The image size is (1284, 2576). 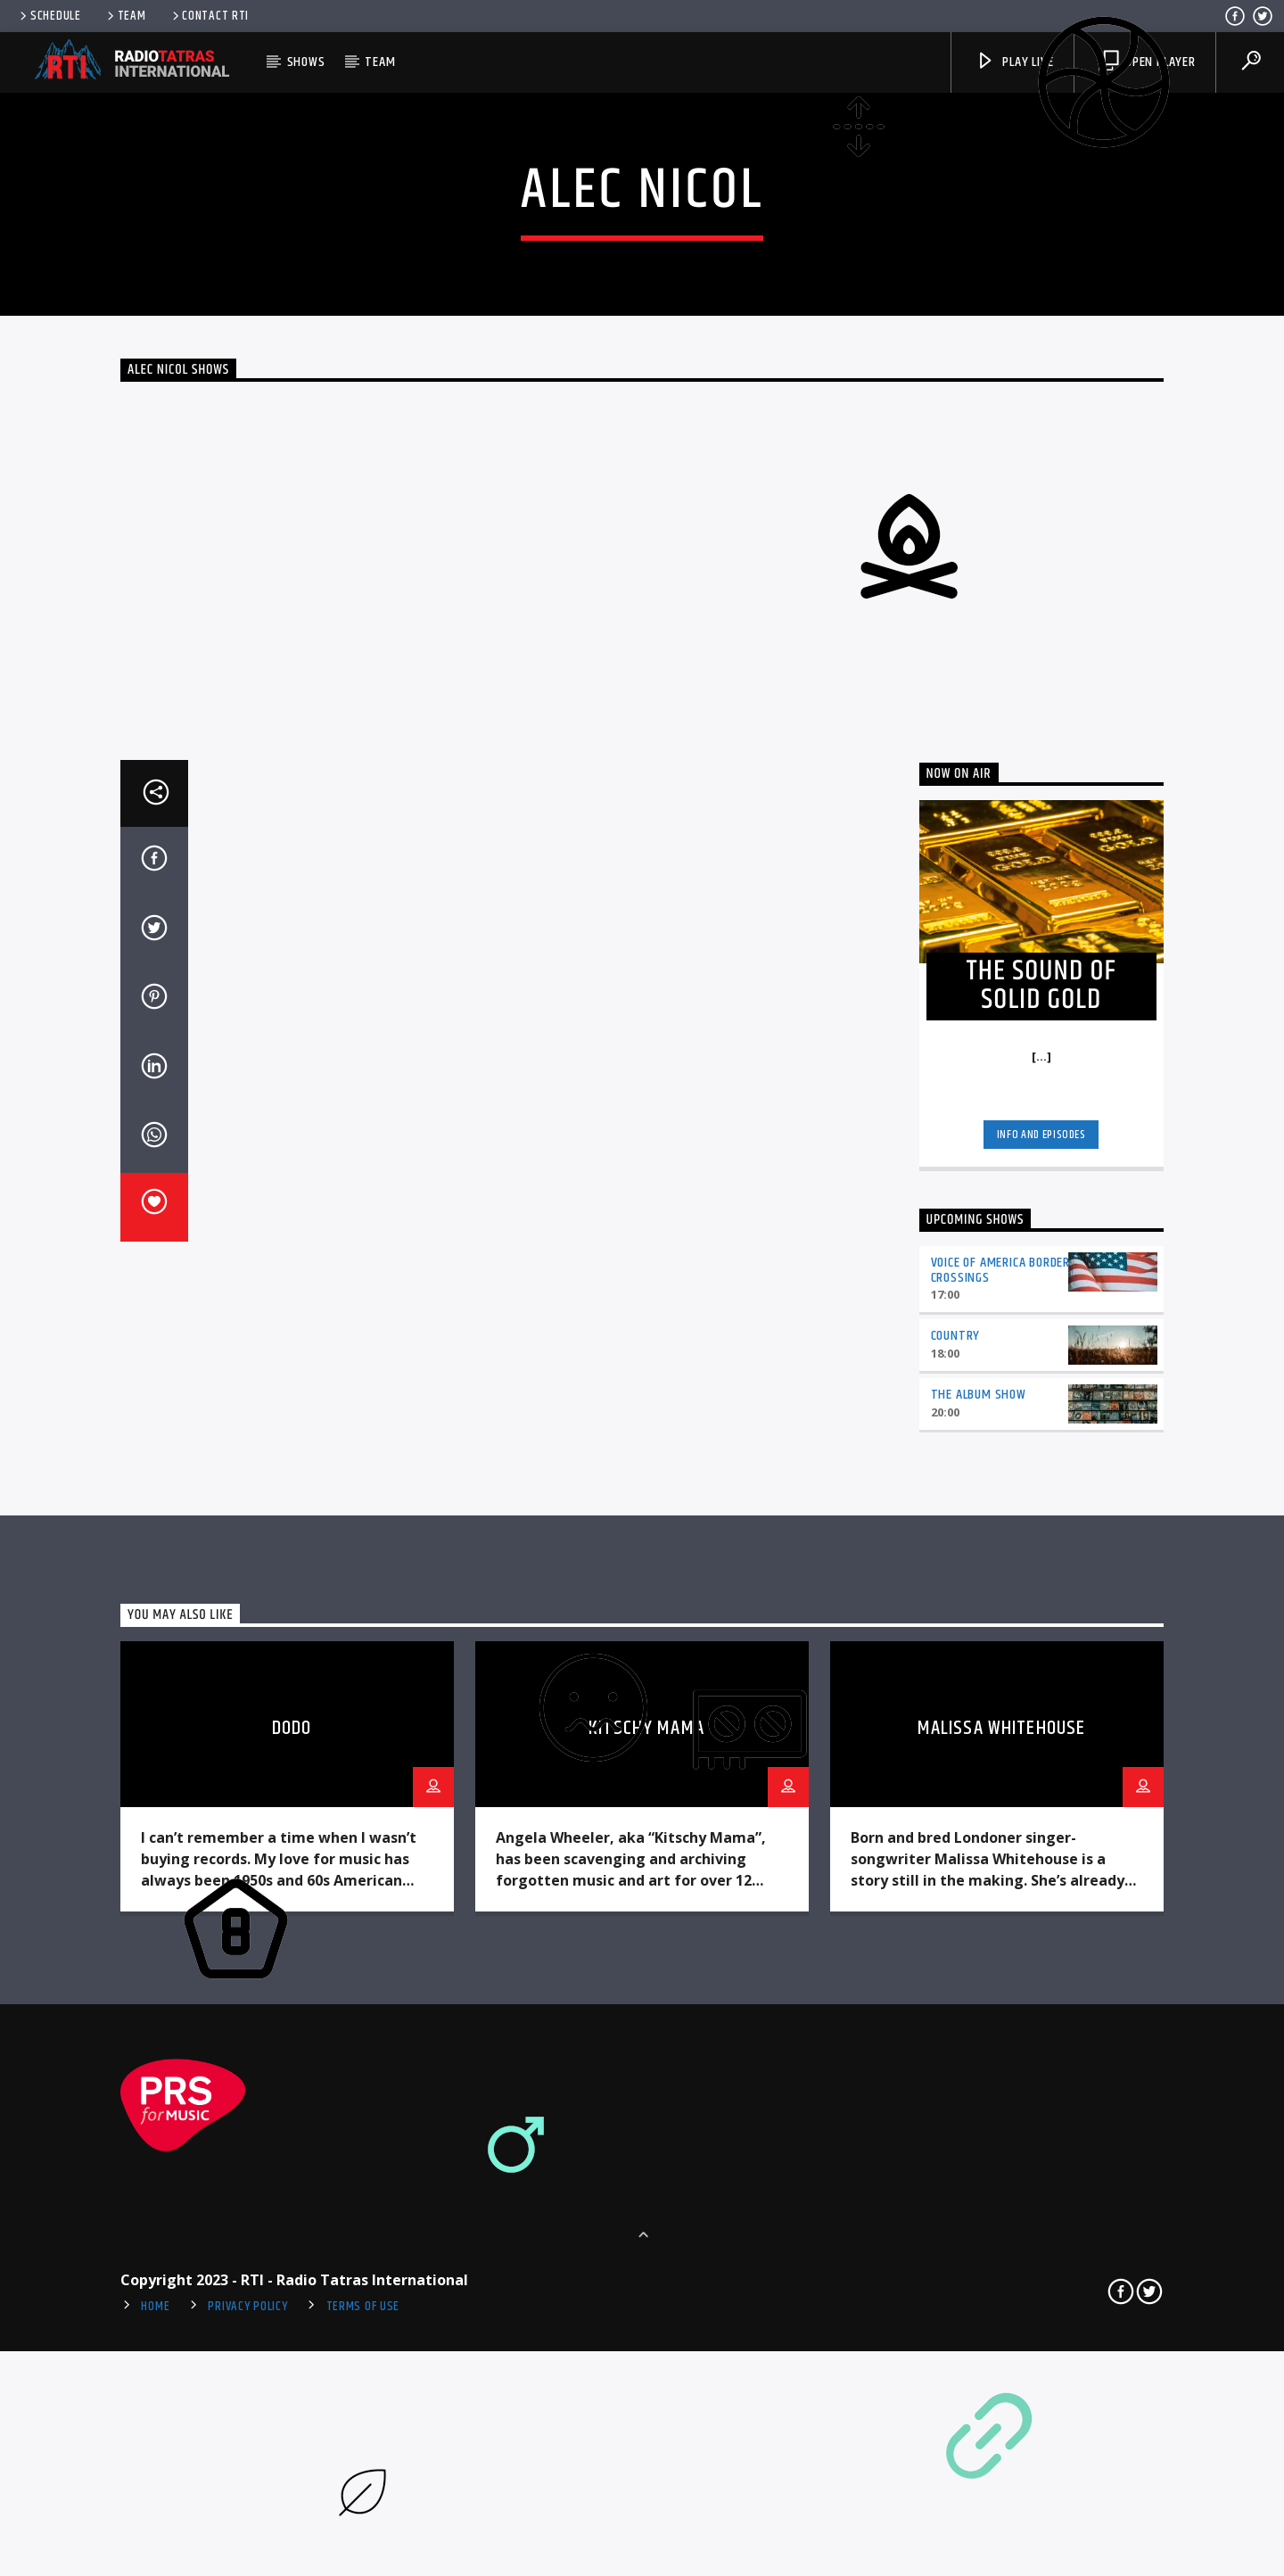 I want to click on indicates an error or something went wrong, so click(x=593, y=1707).